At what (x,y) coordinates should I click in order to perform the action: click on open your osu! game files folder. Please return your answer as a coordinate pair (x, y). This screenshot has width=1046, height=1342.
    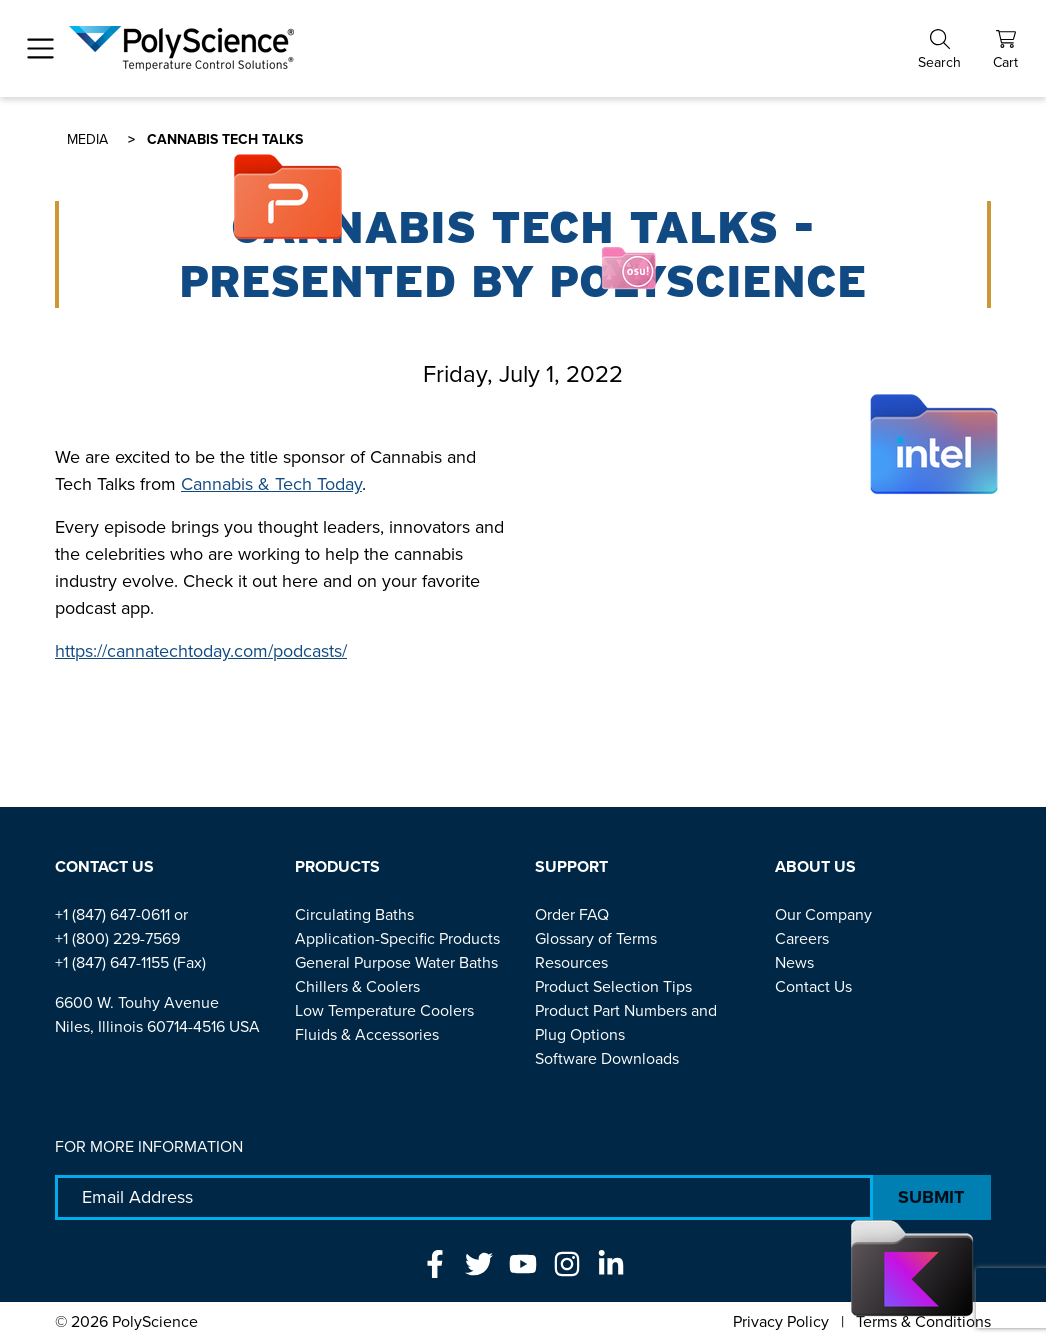
    Looking at the image, I should click on (628, 269).